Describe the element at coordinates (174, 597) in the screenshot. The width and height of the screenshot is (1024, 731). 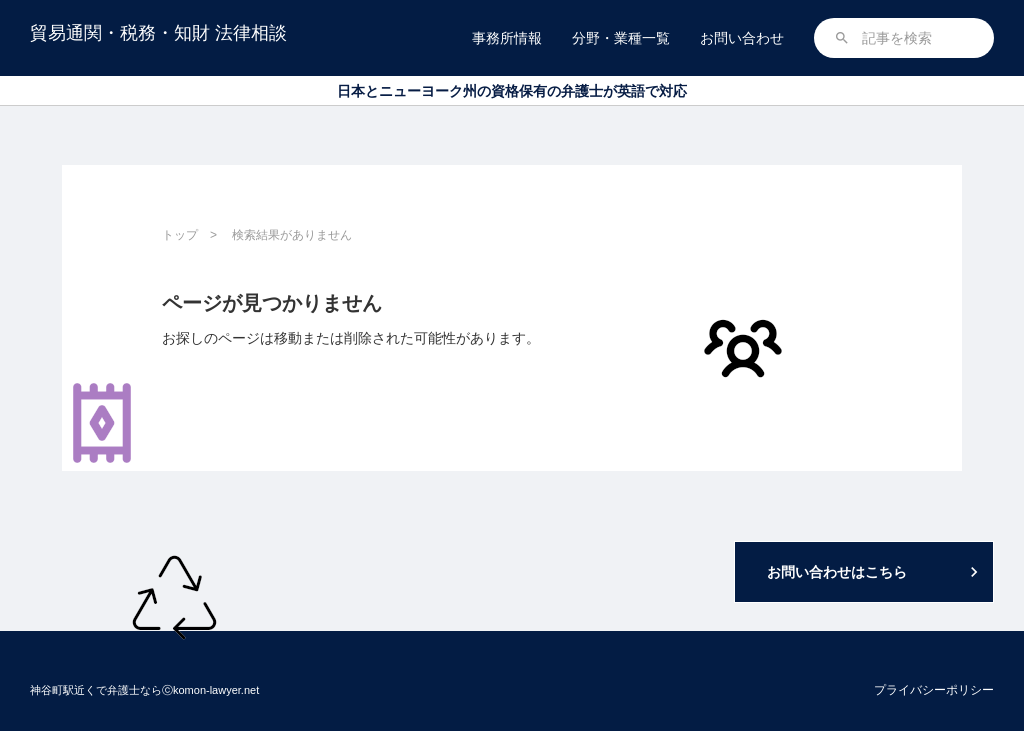
I see `recycle or move item to trash` at that location.